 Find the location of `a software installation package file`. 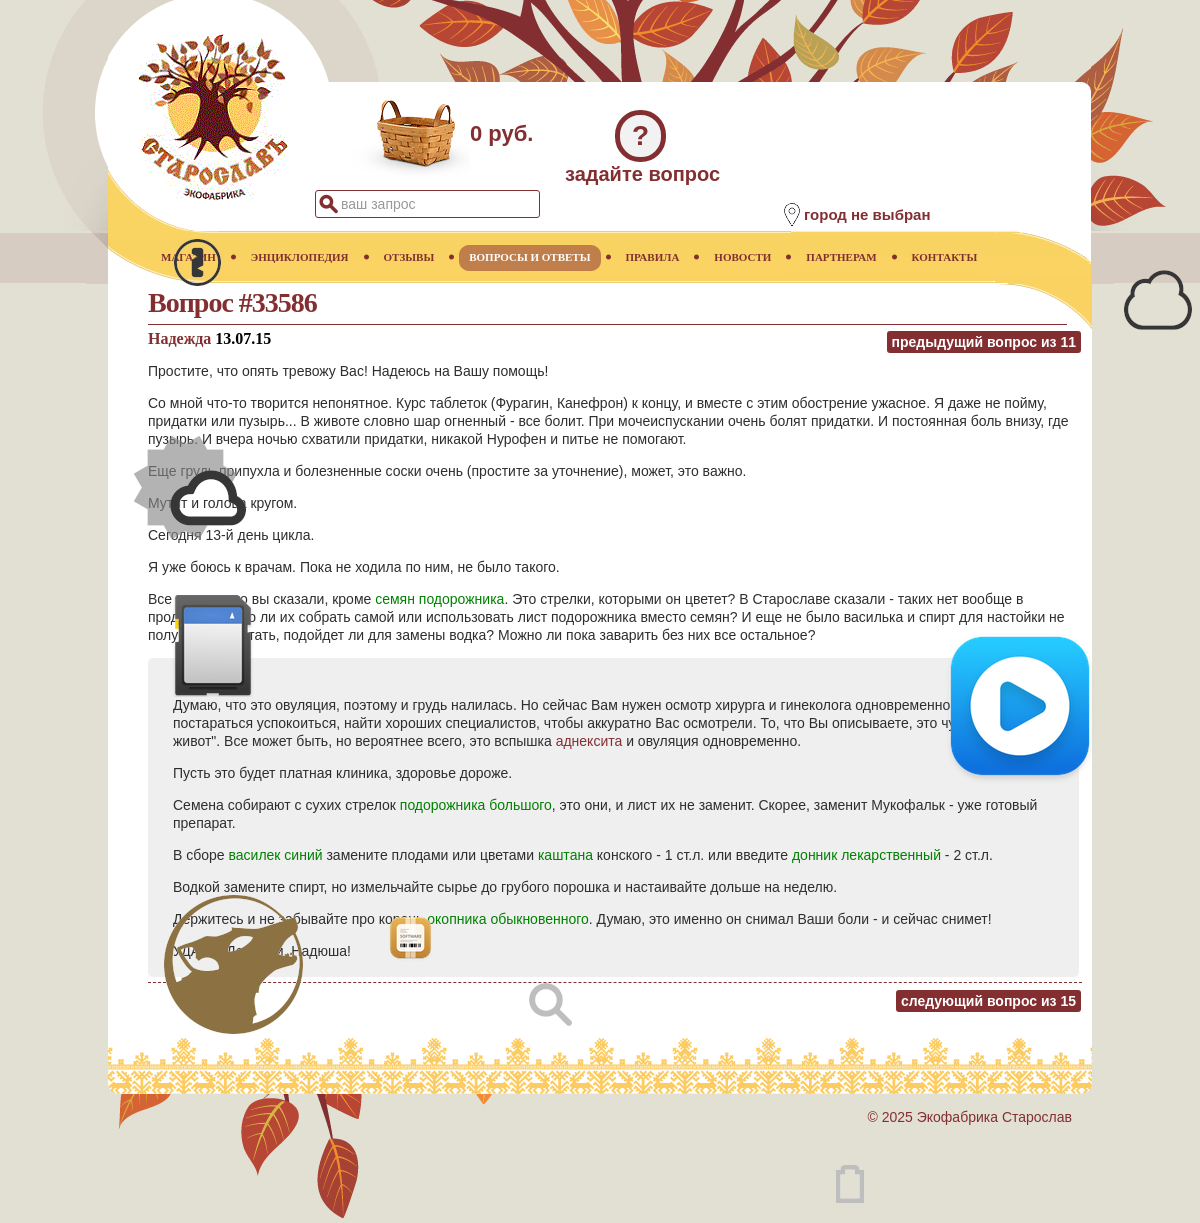

a software installation package file is located at coordinates (410, 938).